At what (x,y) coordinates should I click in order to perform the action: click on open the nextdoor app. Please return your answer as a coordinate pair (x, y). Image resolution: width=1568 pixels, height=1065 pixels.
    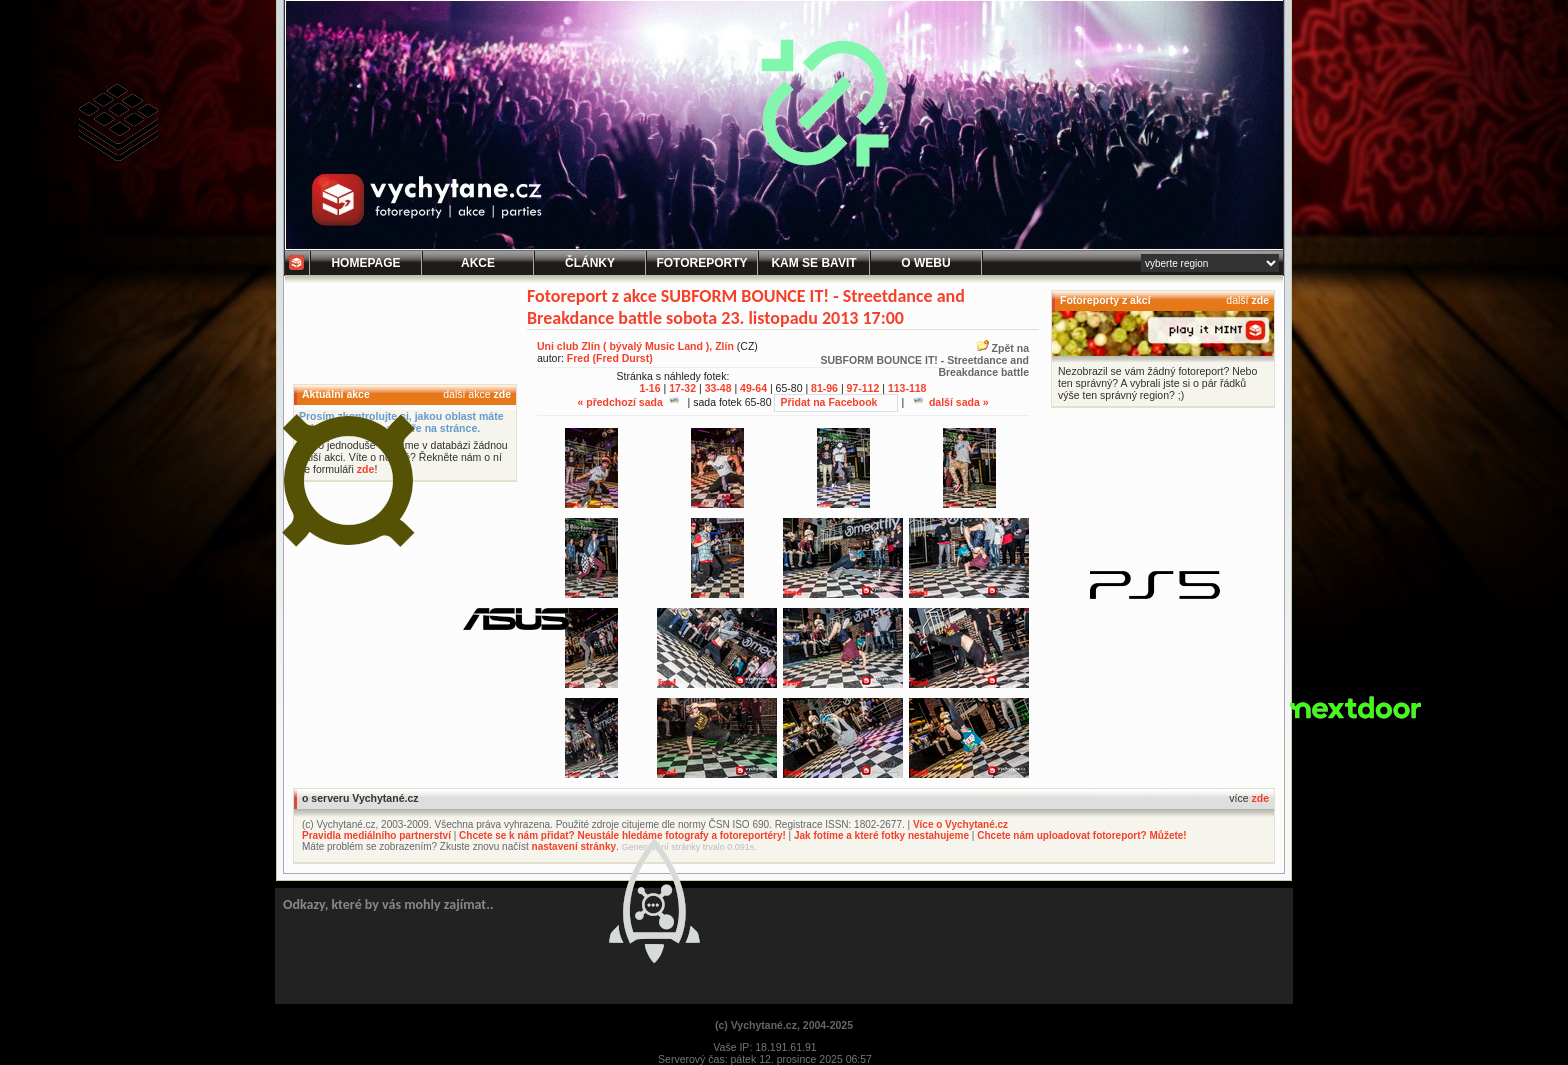
    Looking at the image, I should click on (1355, 707).